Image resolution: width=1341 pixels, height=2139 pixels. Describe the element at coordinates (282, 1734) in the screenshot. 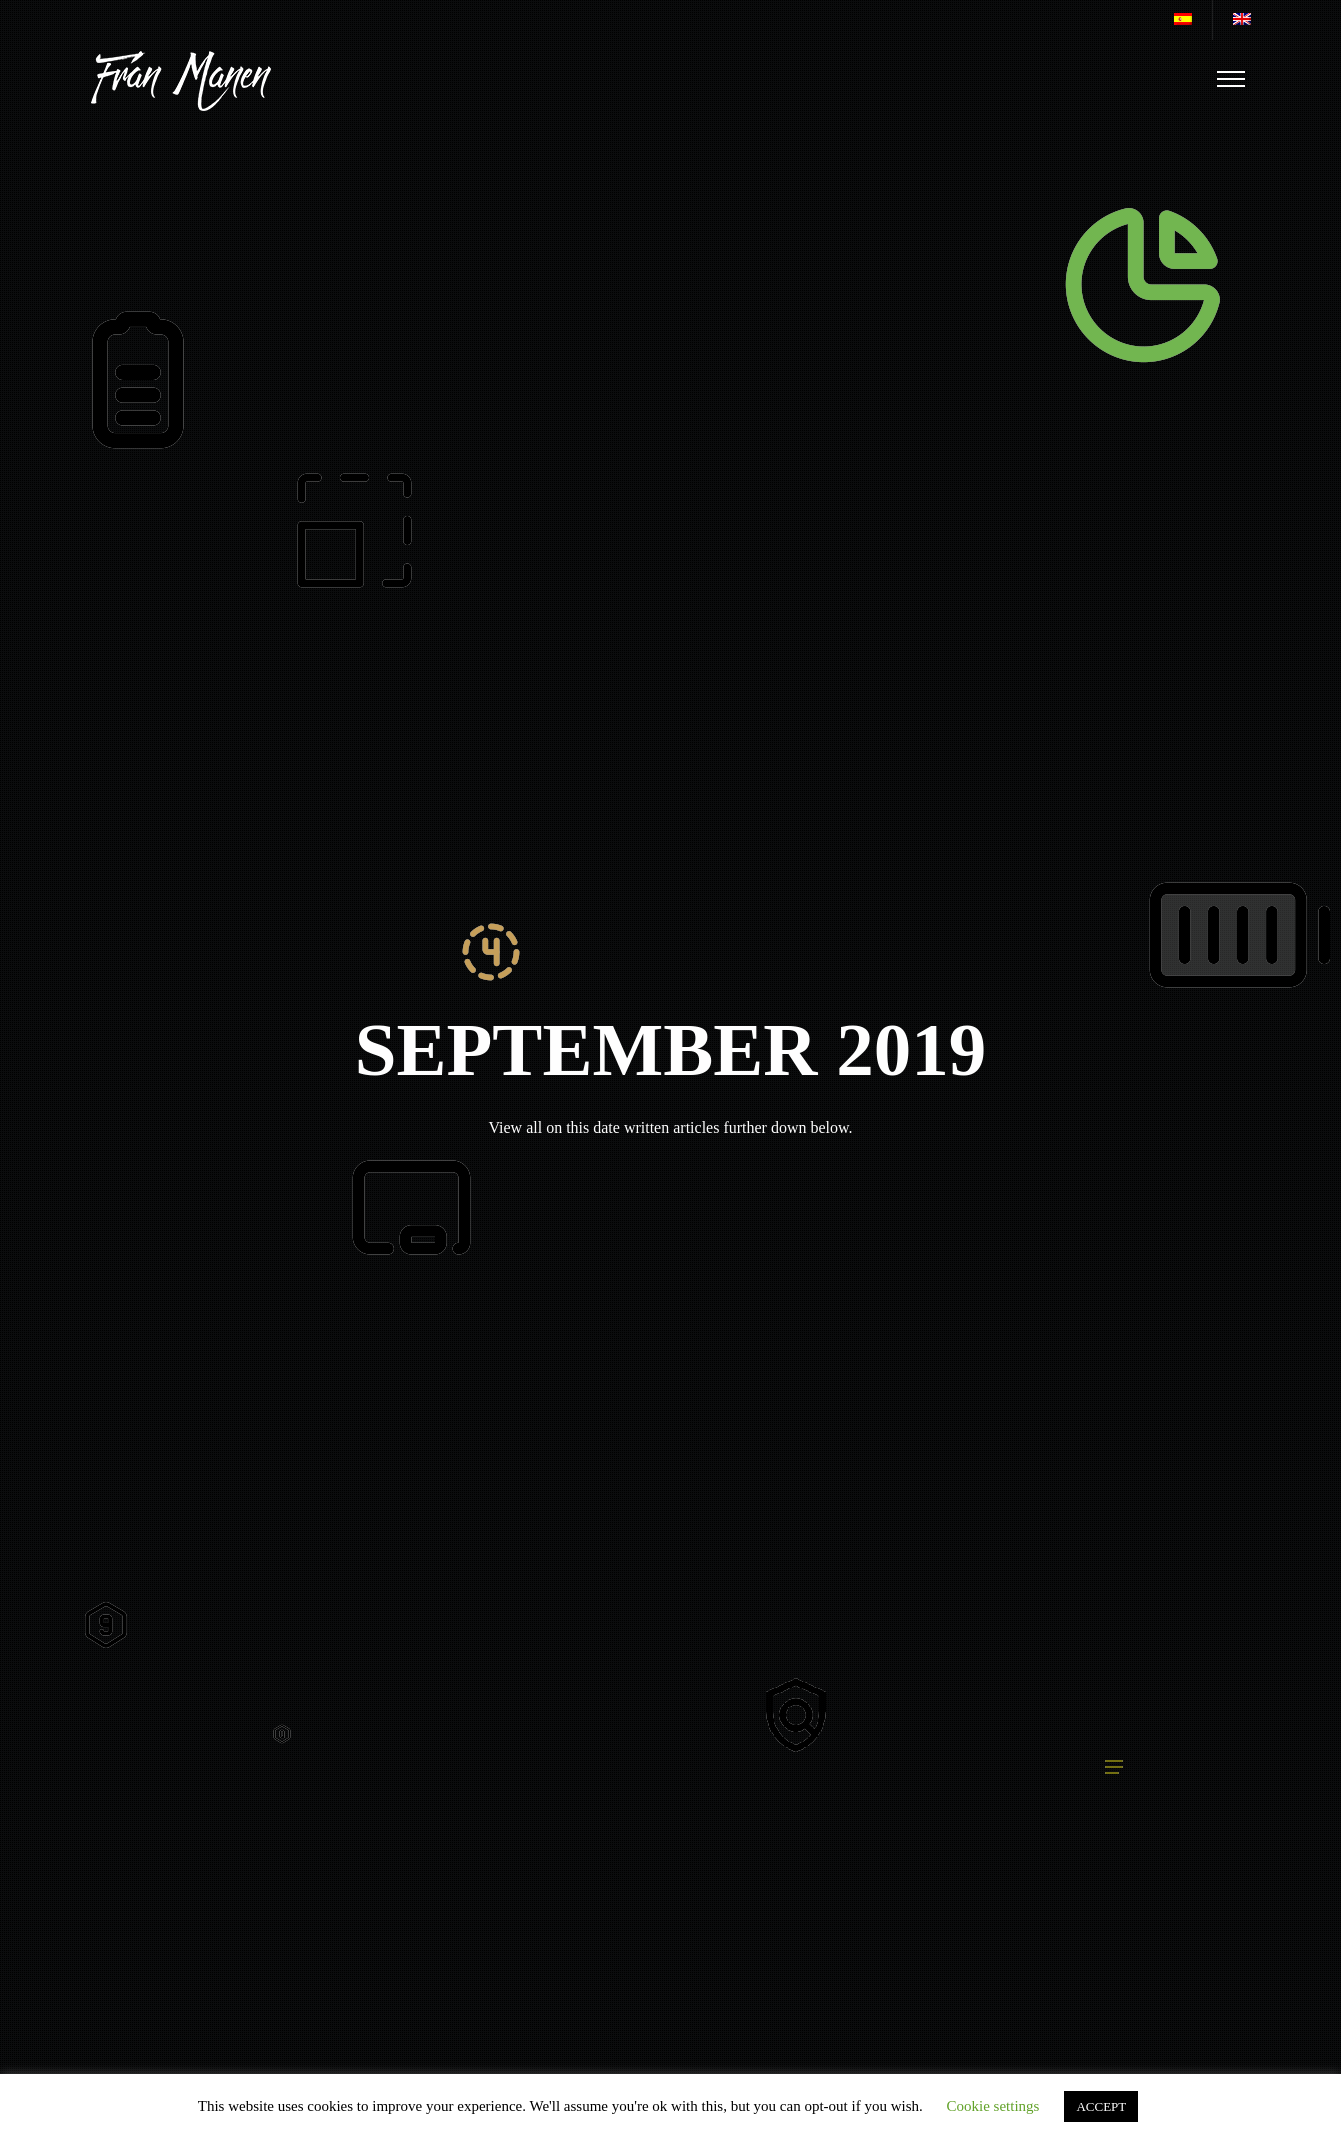

I see `indicates a Q-labeled category or section` at that location.